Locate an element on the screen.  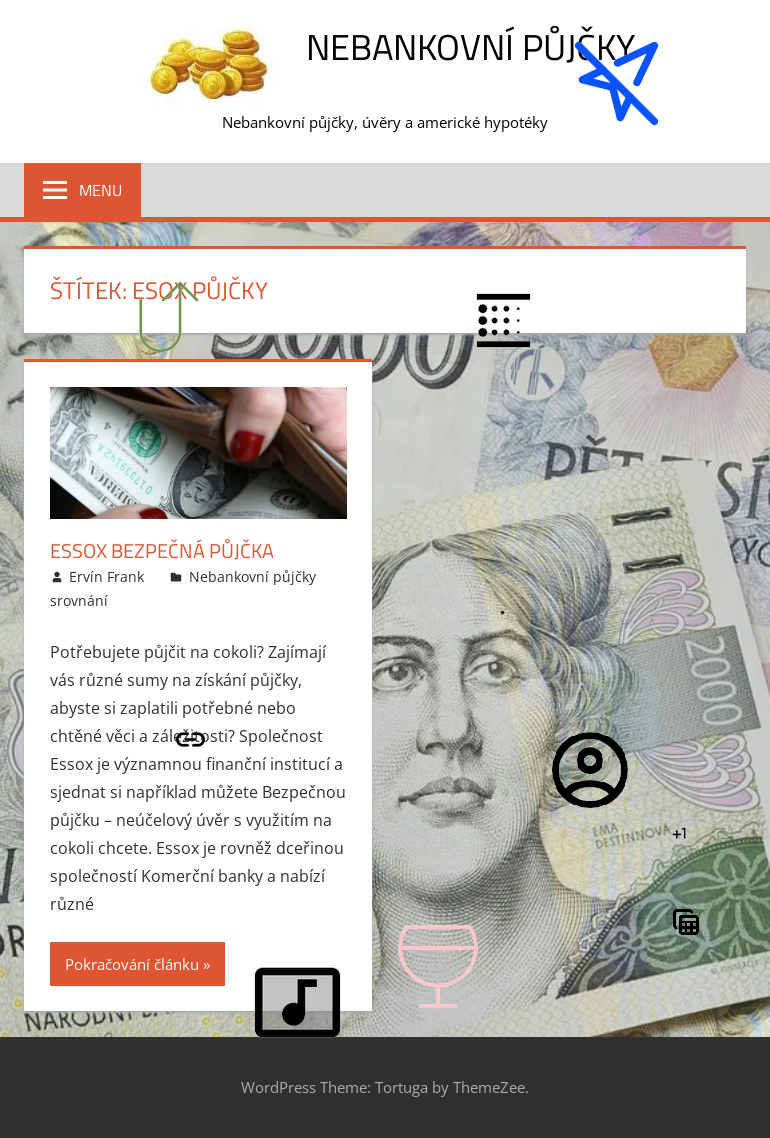
indicates an unread notification or new item is located at coordinates (502, 612).